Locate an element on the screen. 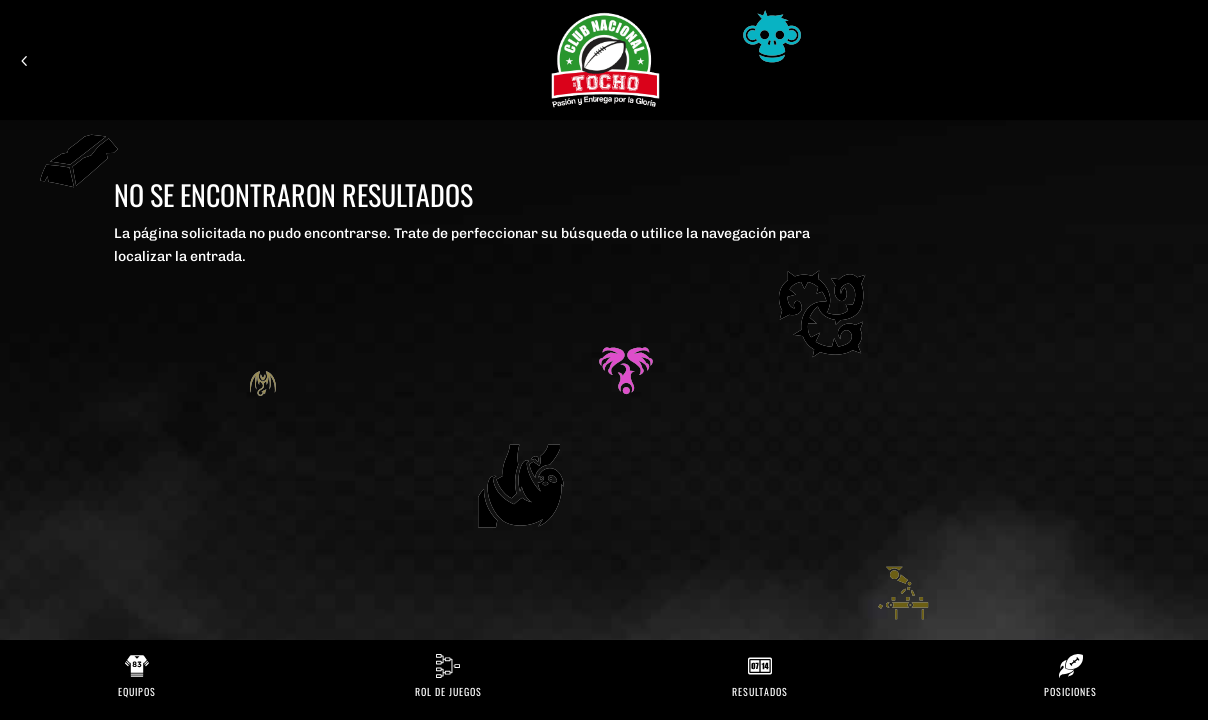  represents a villain or enemy character in a game is located at coordinates (263, 383).